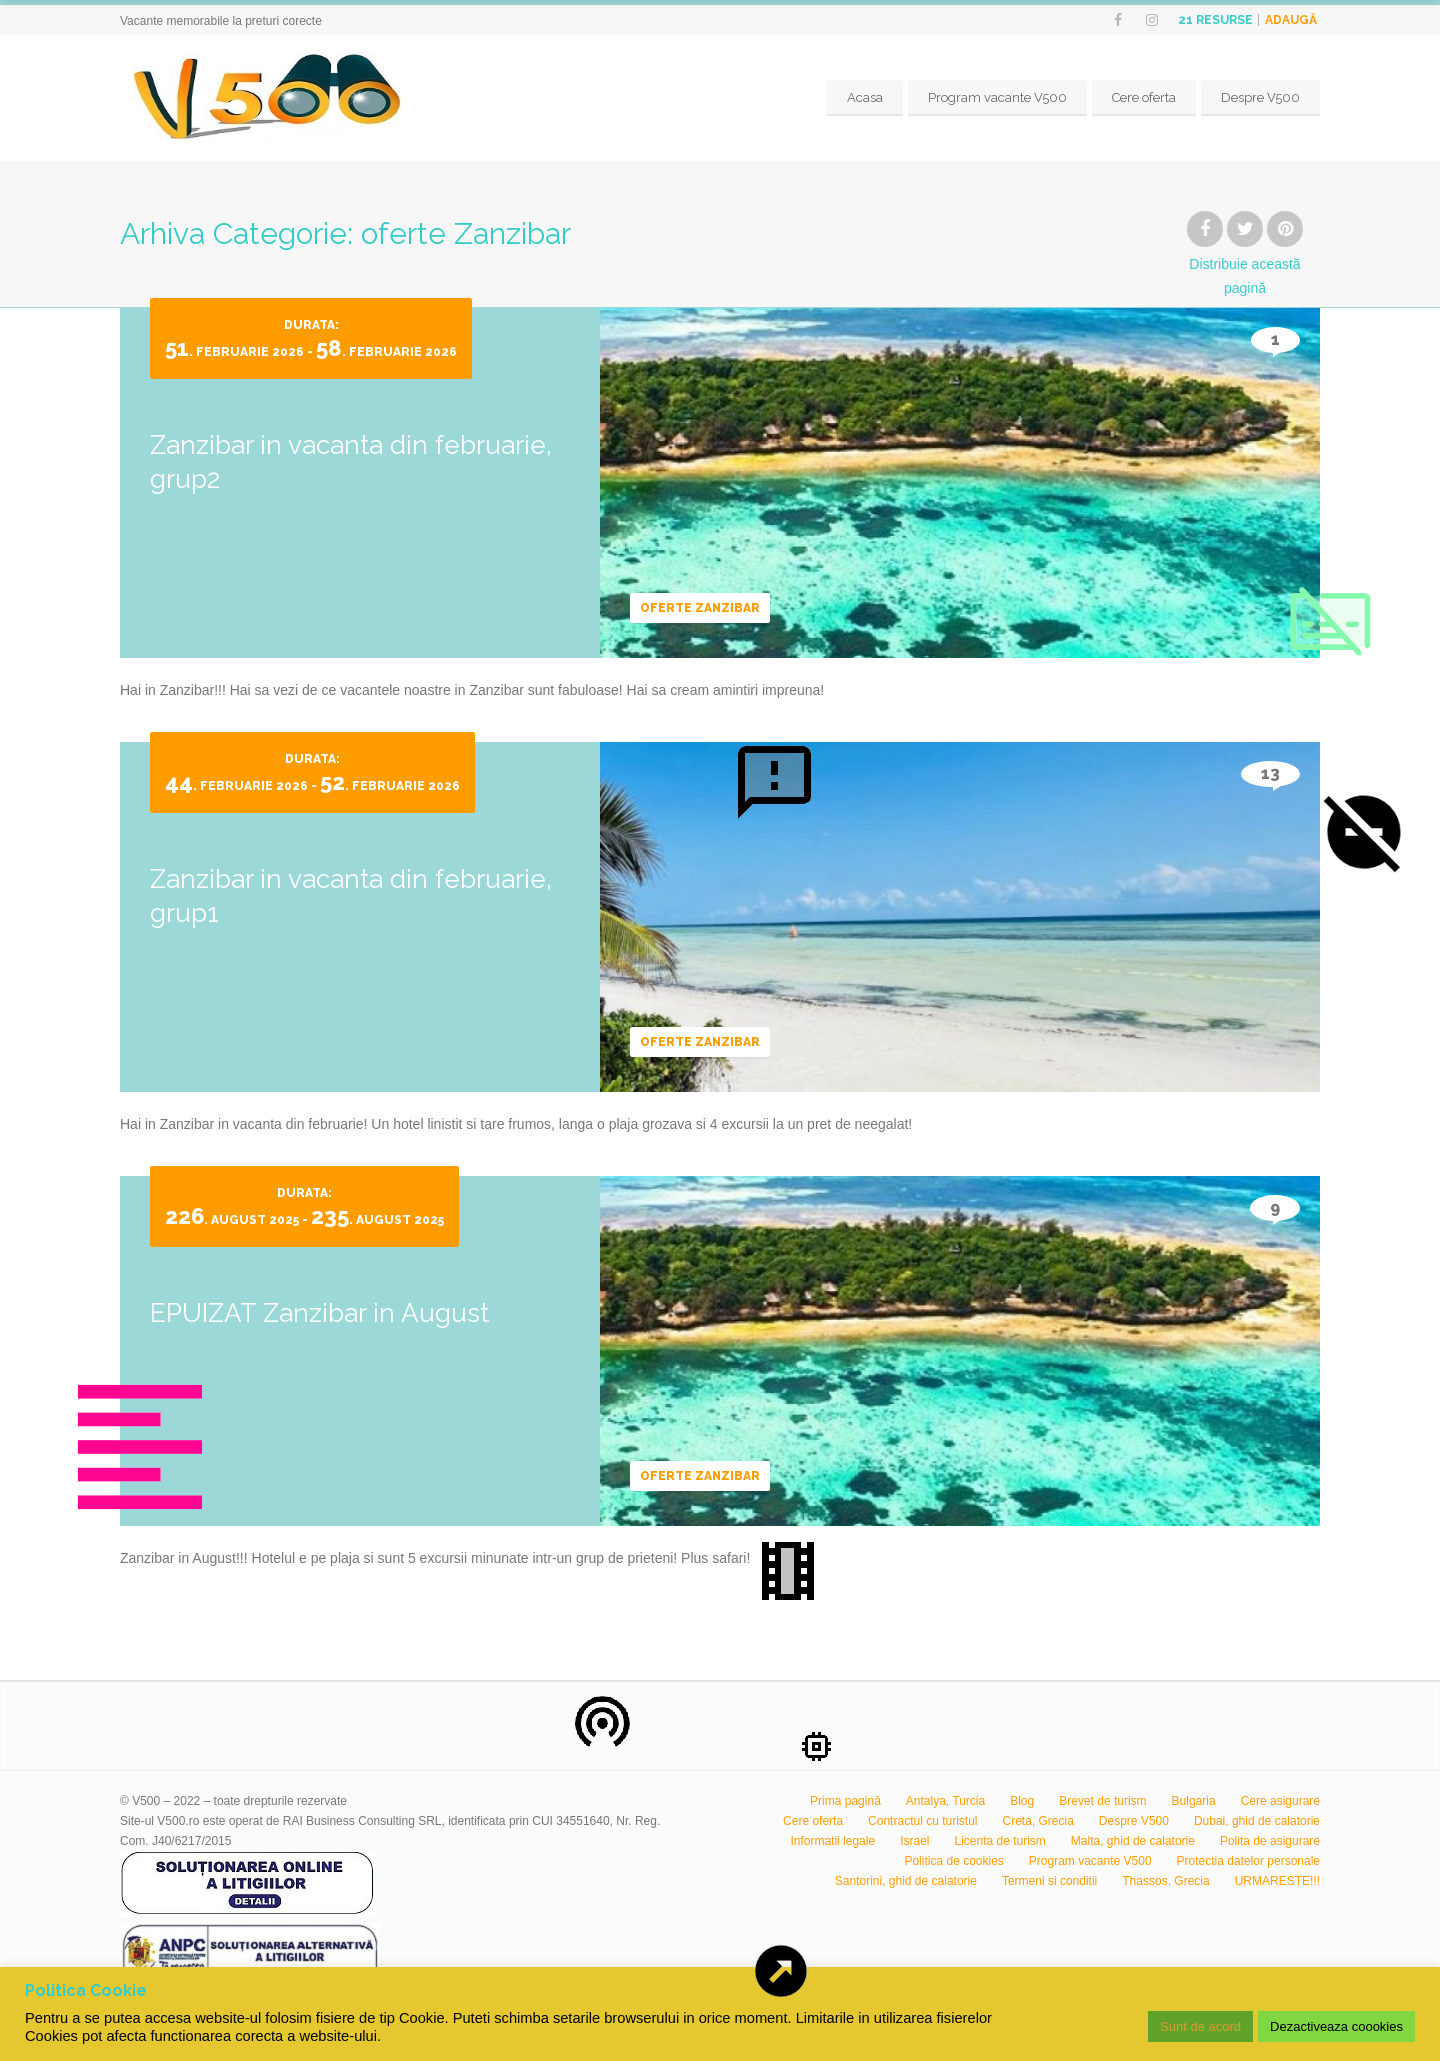 The height and width of the screenshot is (2061, 1440). I want to click on disable subtitles or closed captions, so click(1330, 621).